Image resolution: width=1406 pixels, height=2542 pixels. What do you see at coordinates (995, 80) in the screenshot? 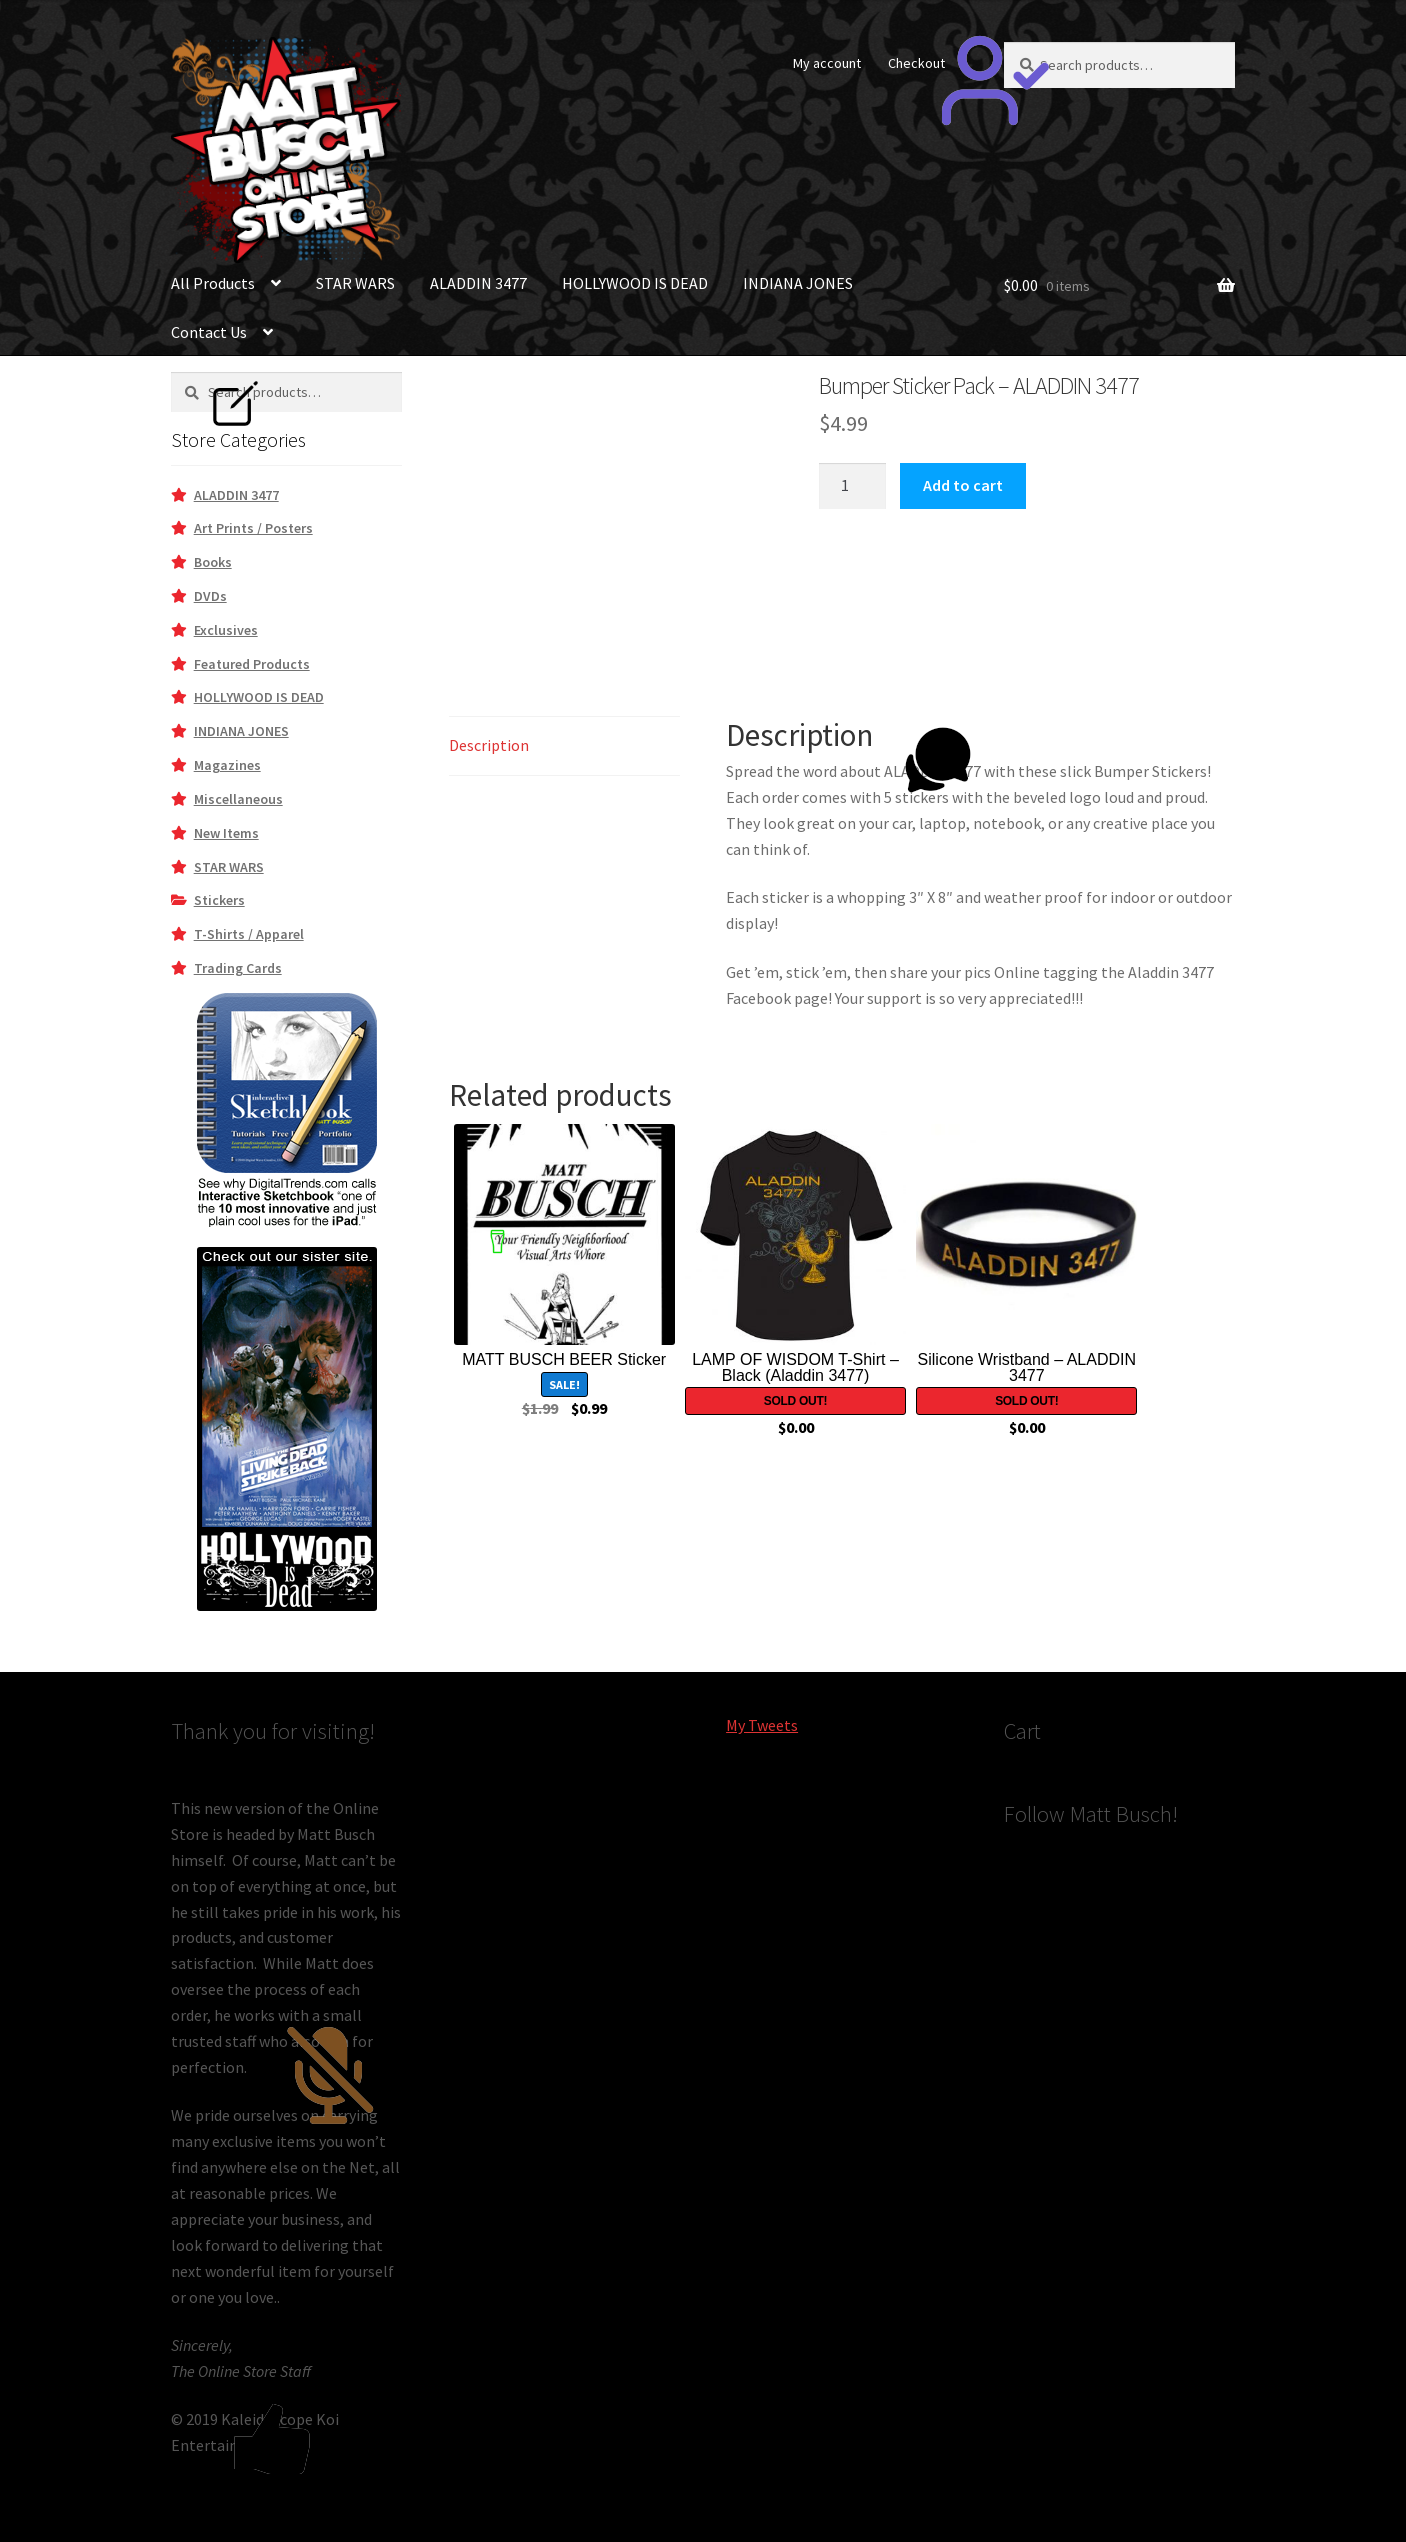
I see `verify or approve a user account` at bounding box center [995, 80].